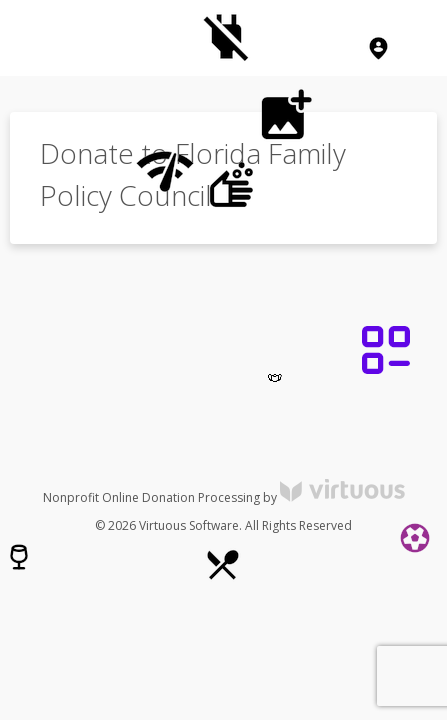  Describe the element at coordinates (285, 115) in the screenshot. I see `add a new photo to your collection` at that location.